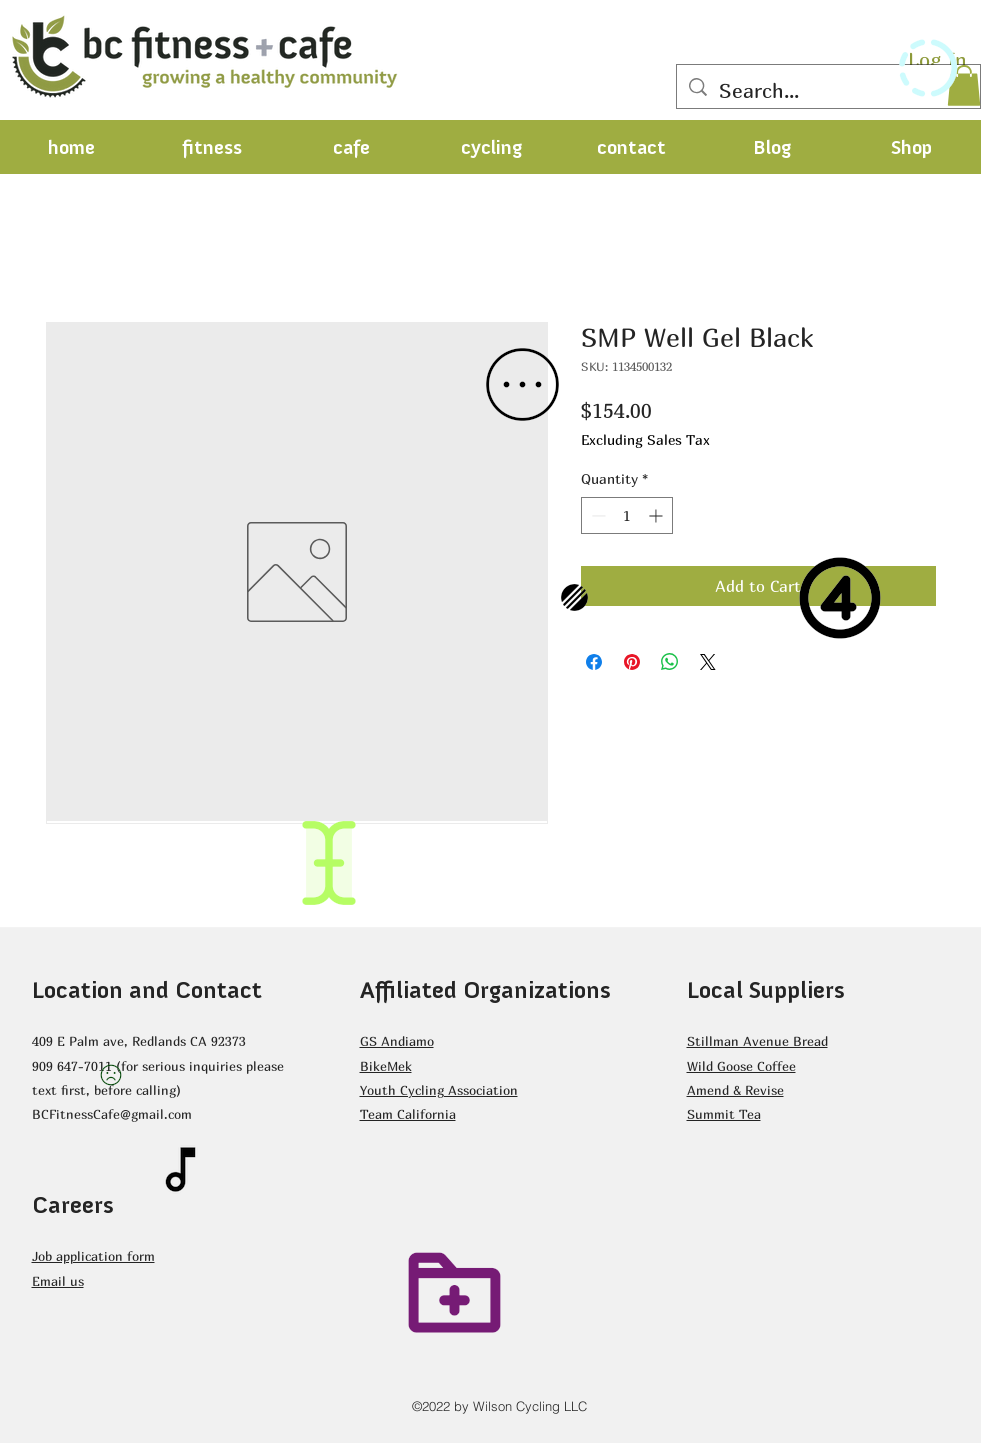 This screenshot has width=981, height=1443. What do you see at coordinates (454, 1293) in the screenshot?
I see `create a new folder` at bounding box center [454, 1293].